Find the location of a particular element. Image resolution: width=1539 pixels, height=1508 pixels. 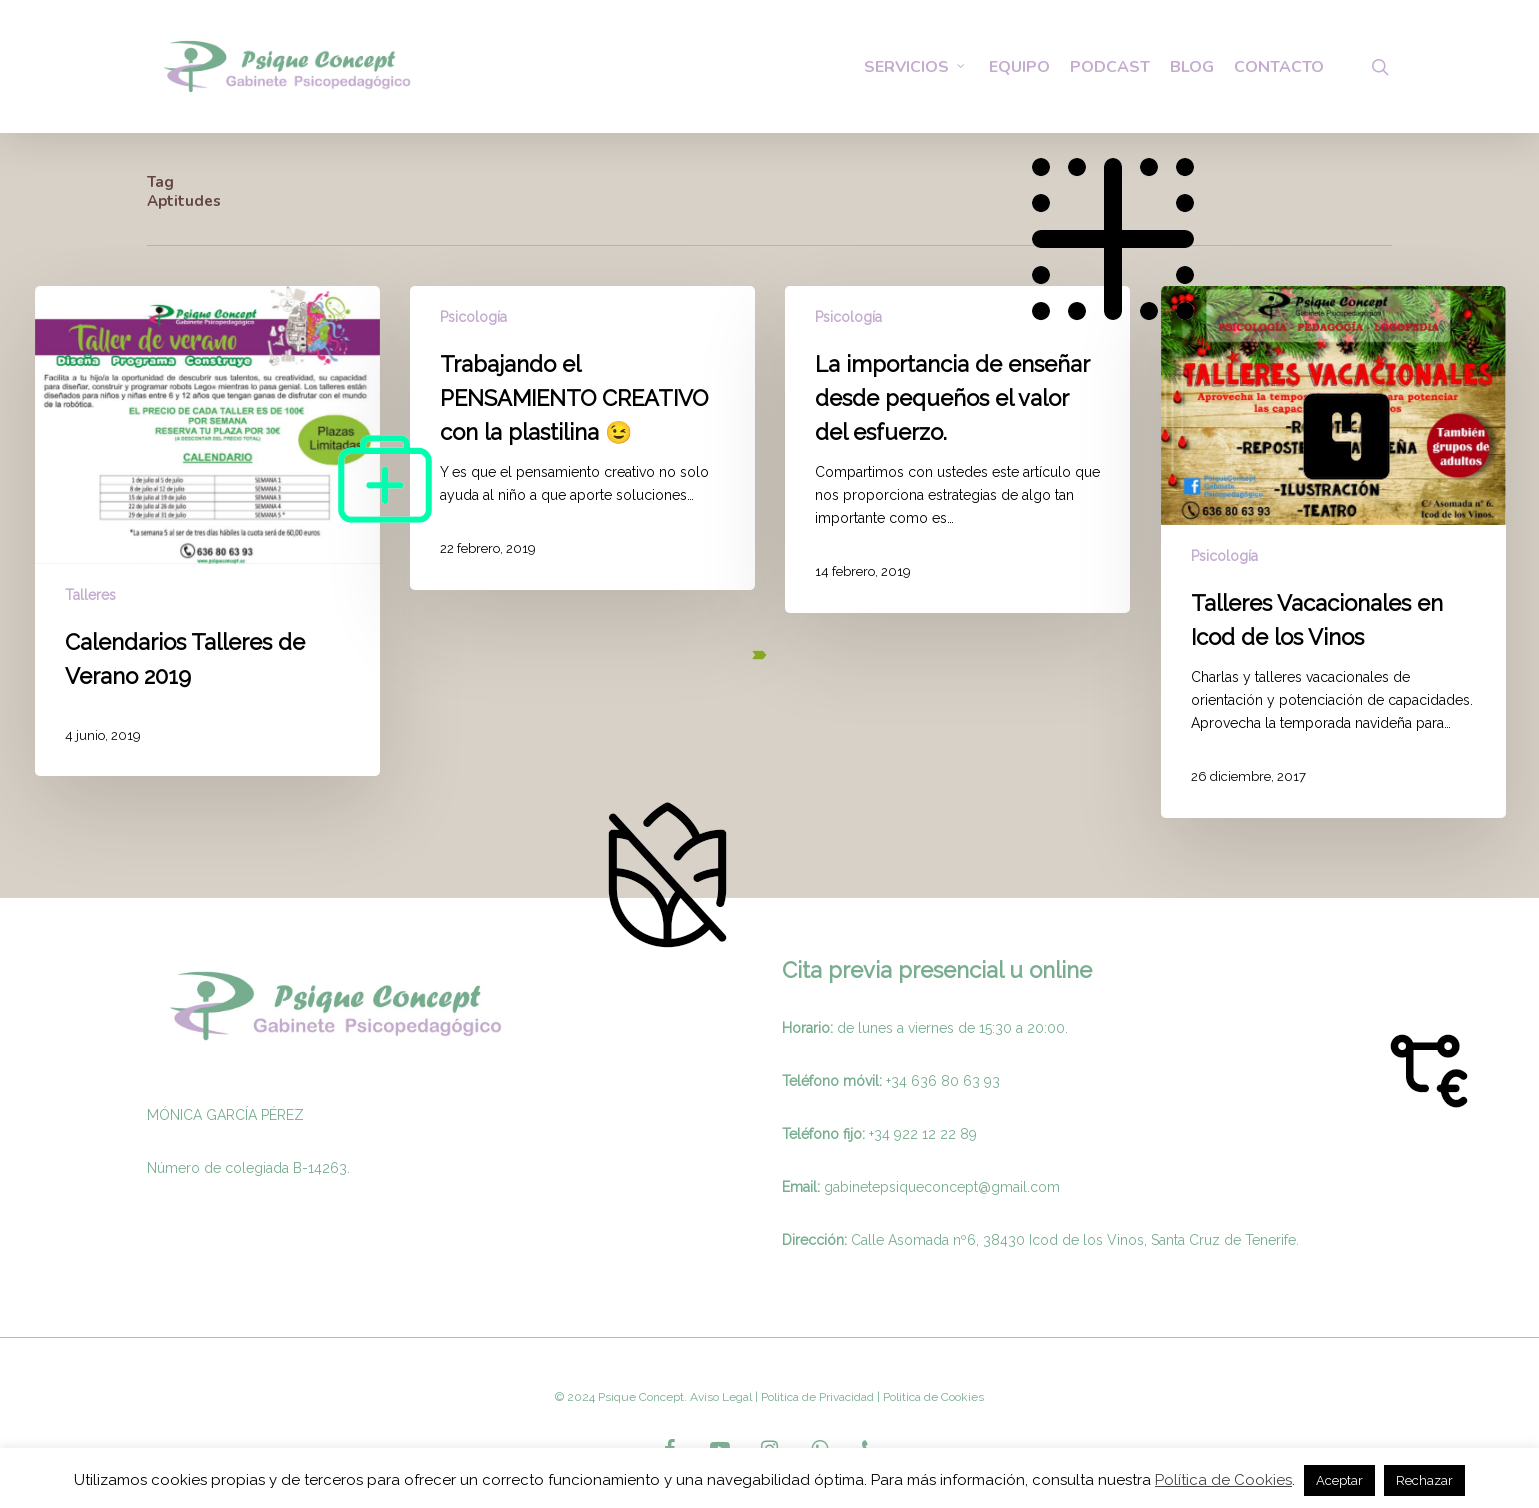

apply inner borders to selected cells is located at coordinates (1113, 239).